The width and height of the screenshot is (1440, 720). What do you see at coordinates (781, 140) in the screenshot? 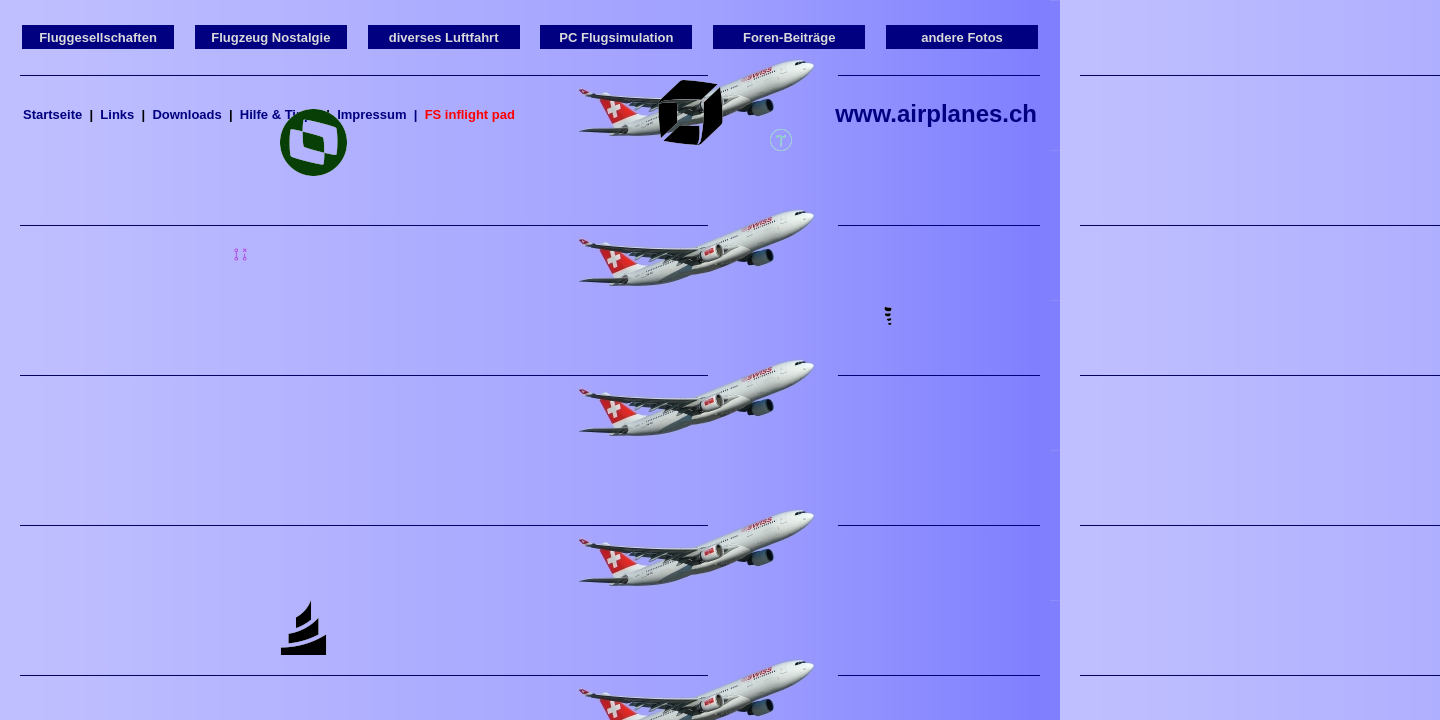
I see `tilda publishing logo` at bounding box center [781, 140].